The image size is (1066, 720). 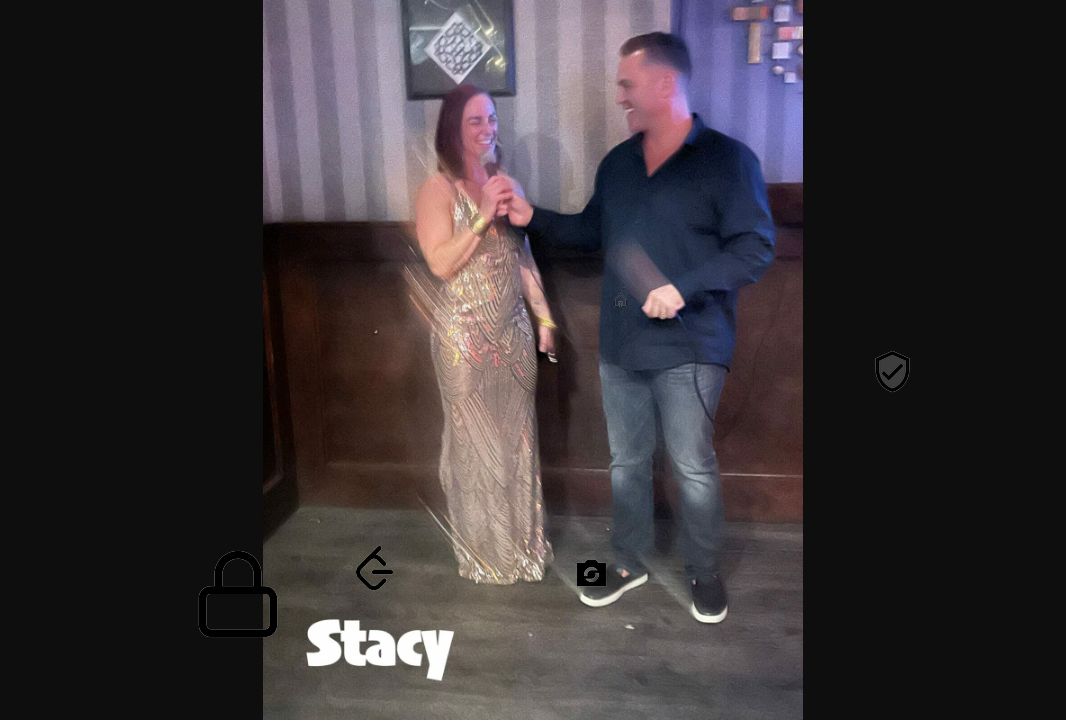 What do you see at coordinates (620, 300) in the screenshot?
I see `navigate to home screen` at bounding box center [620, 300].